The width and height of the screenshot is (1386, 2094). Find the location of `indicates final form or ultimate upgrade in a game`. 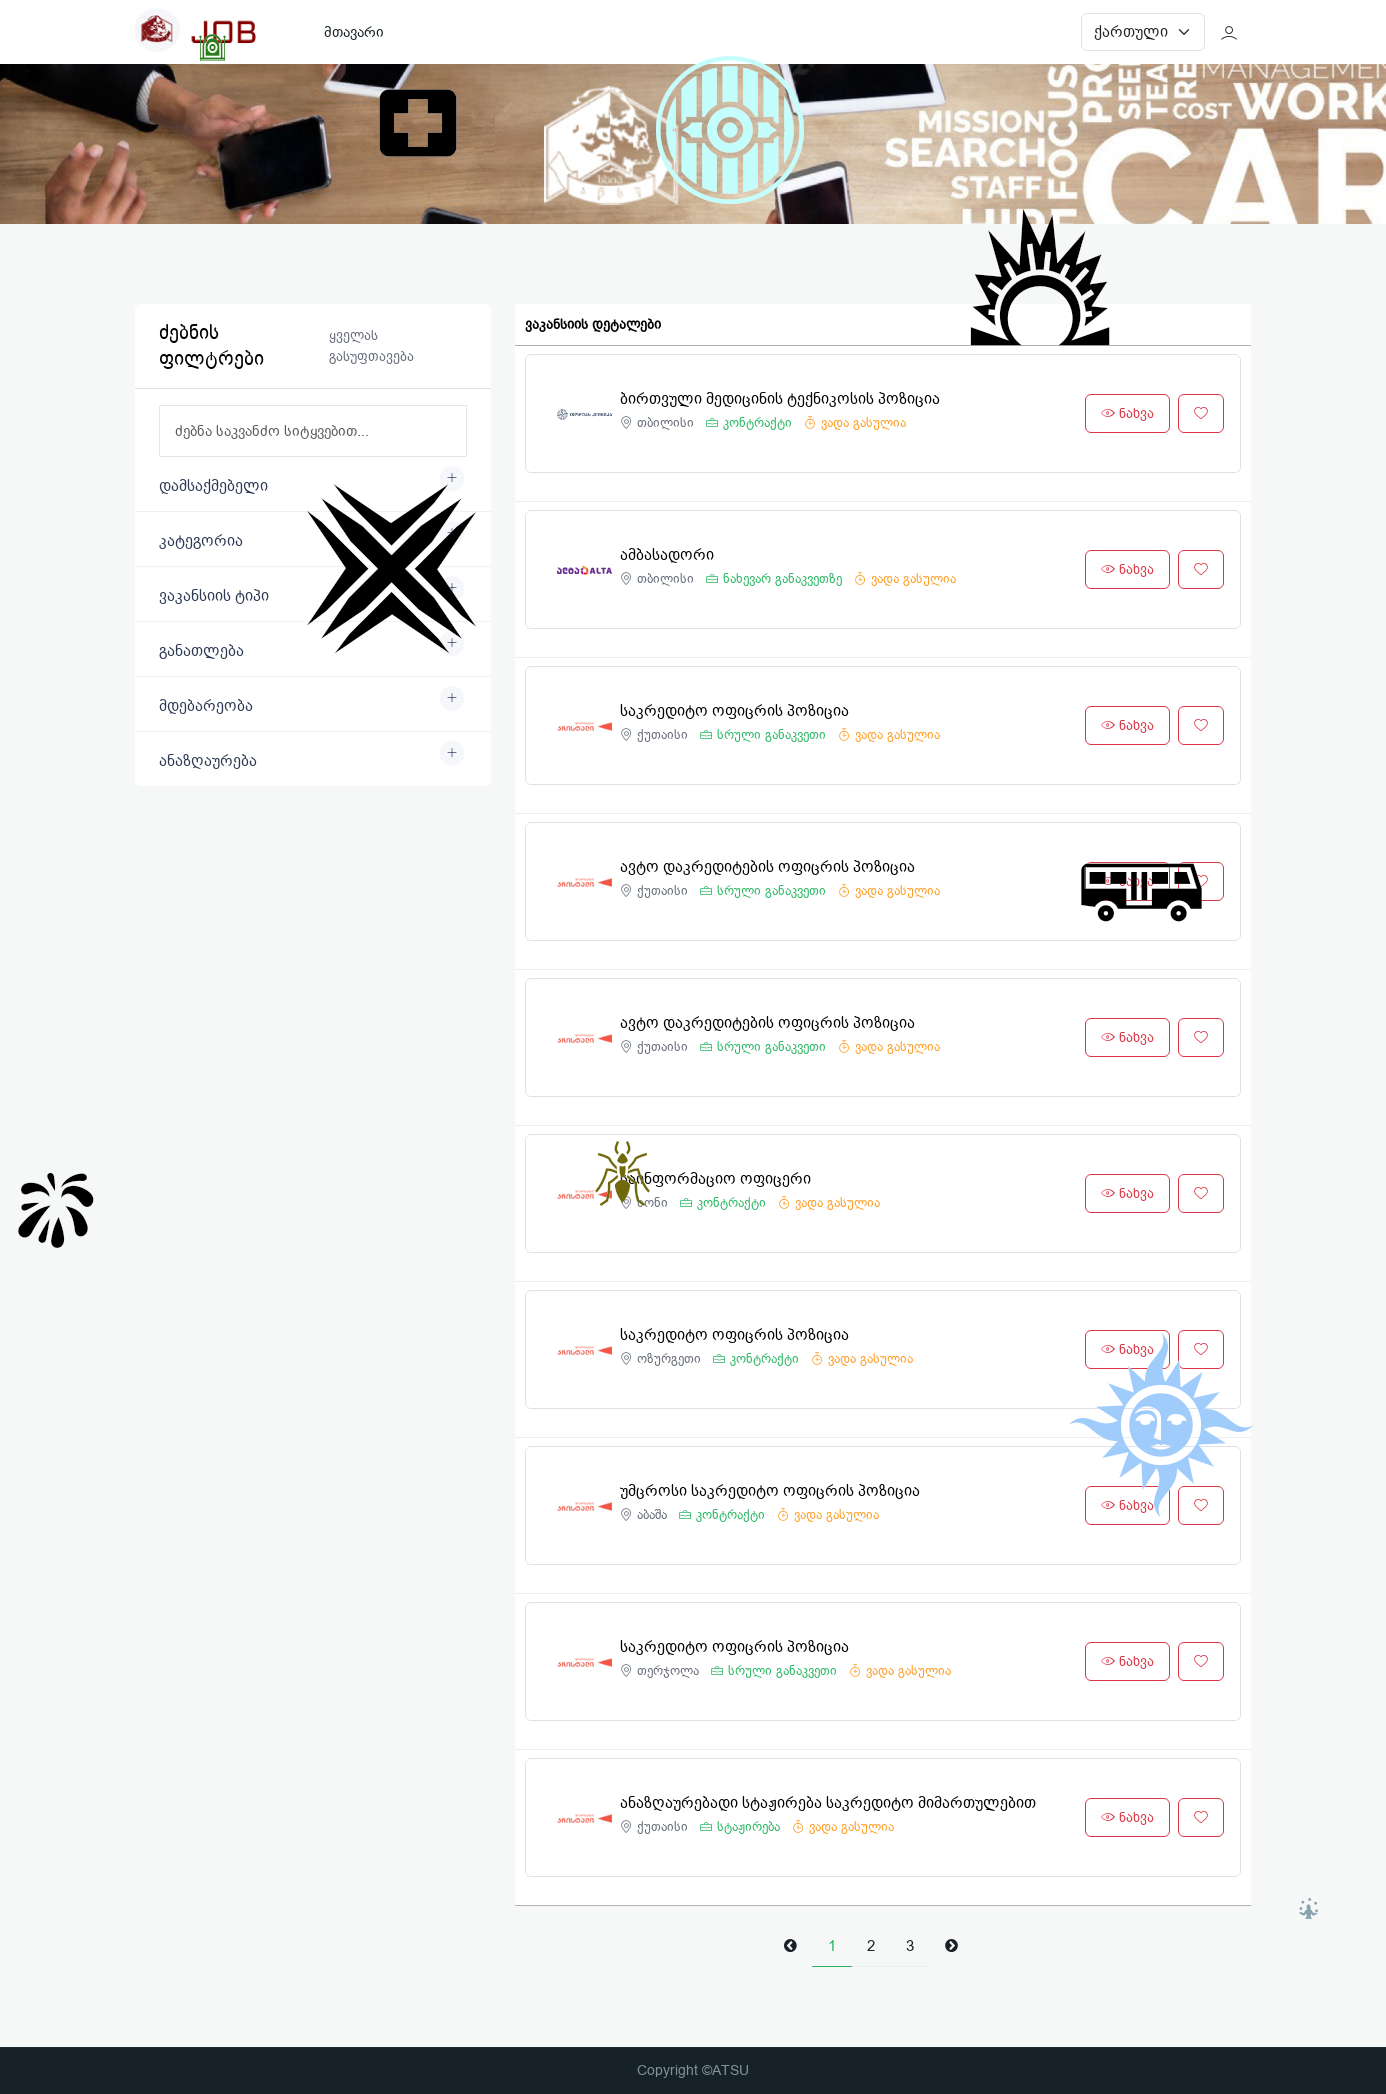

indicates final form or ultimate upgrade in a game is located at coordinates (1041, 277).